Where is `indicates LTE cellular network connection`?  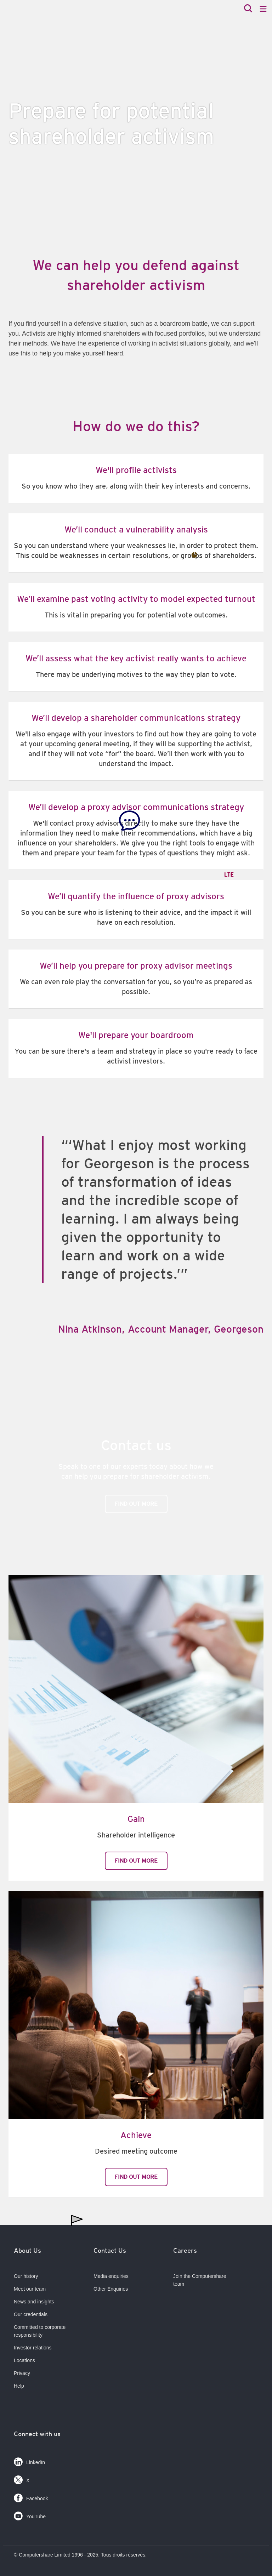 indicates LTE cellular network connection is located at coordinates (229, 874).